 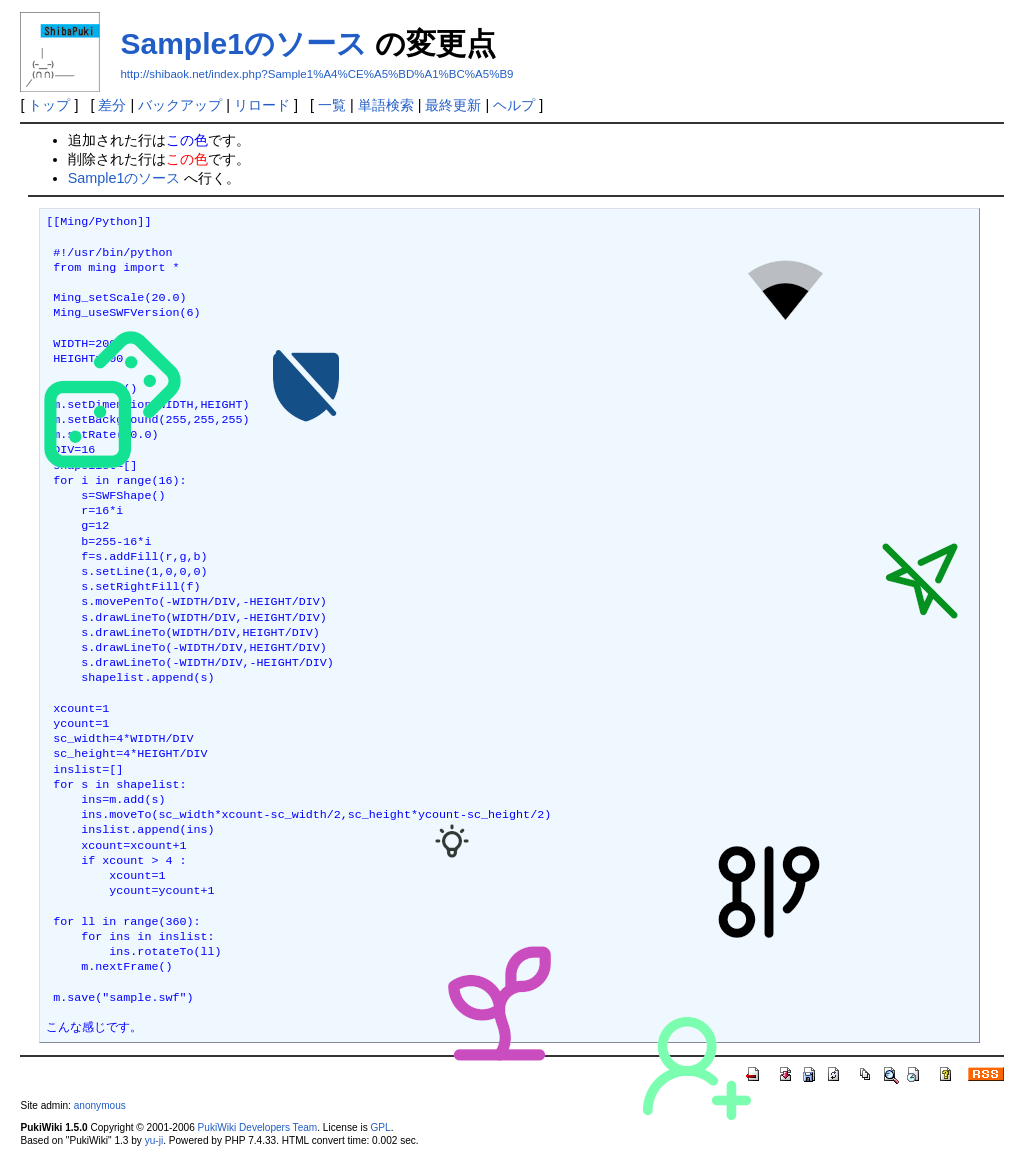 I want to click on navigation or GPS is currently disabled, so click(x=920, y=581).